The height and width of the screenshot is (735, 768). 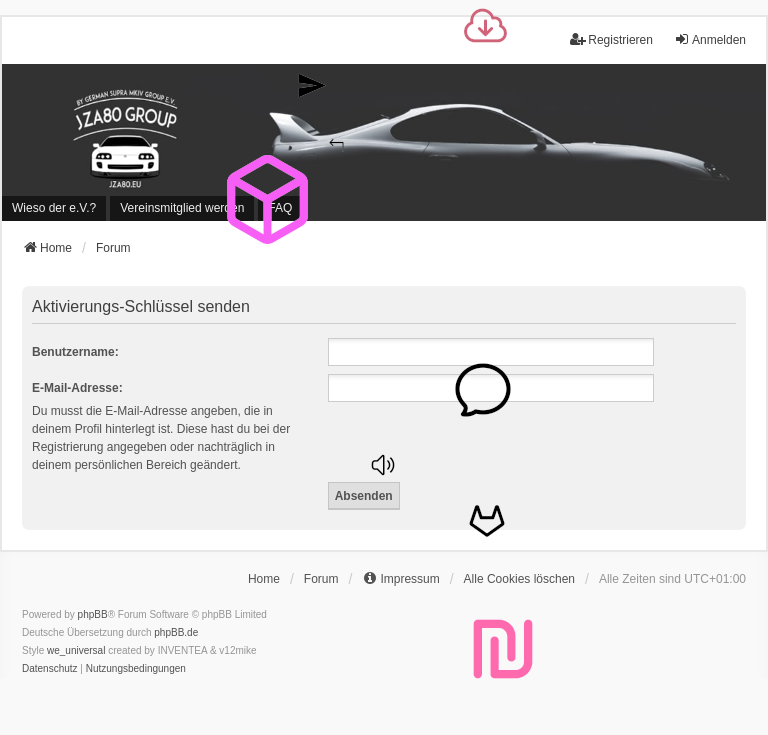 I want to click on send a message, so click(x=312, y=85).